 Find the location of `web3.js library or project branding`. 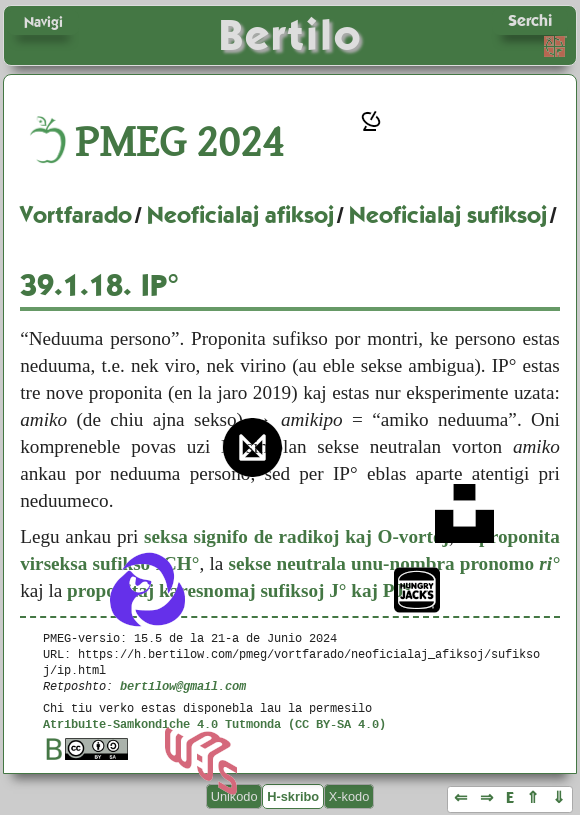

web3.js library or project branding is located at coordinates (201, 761).